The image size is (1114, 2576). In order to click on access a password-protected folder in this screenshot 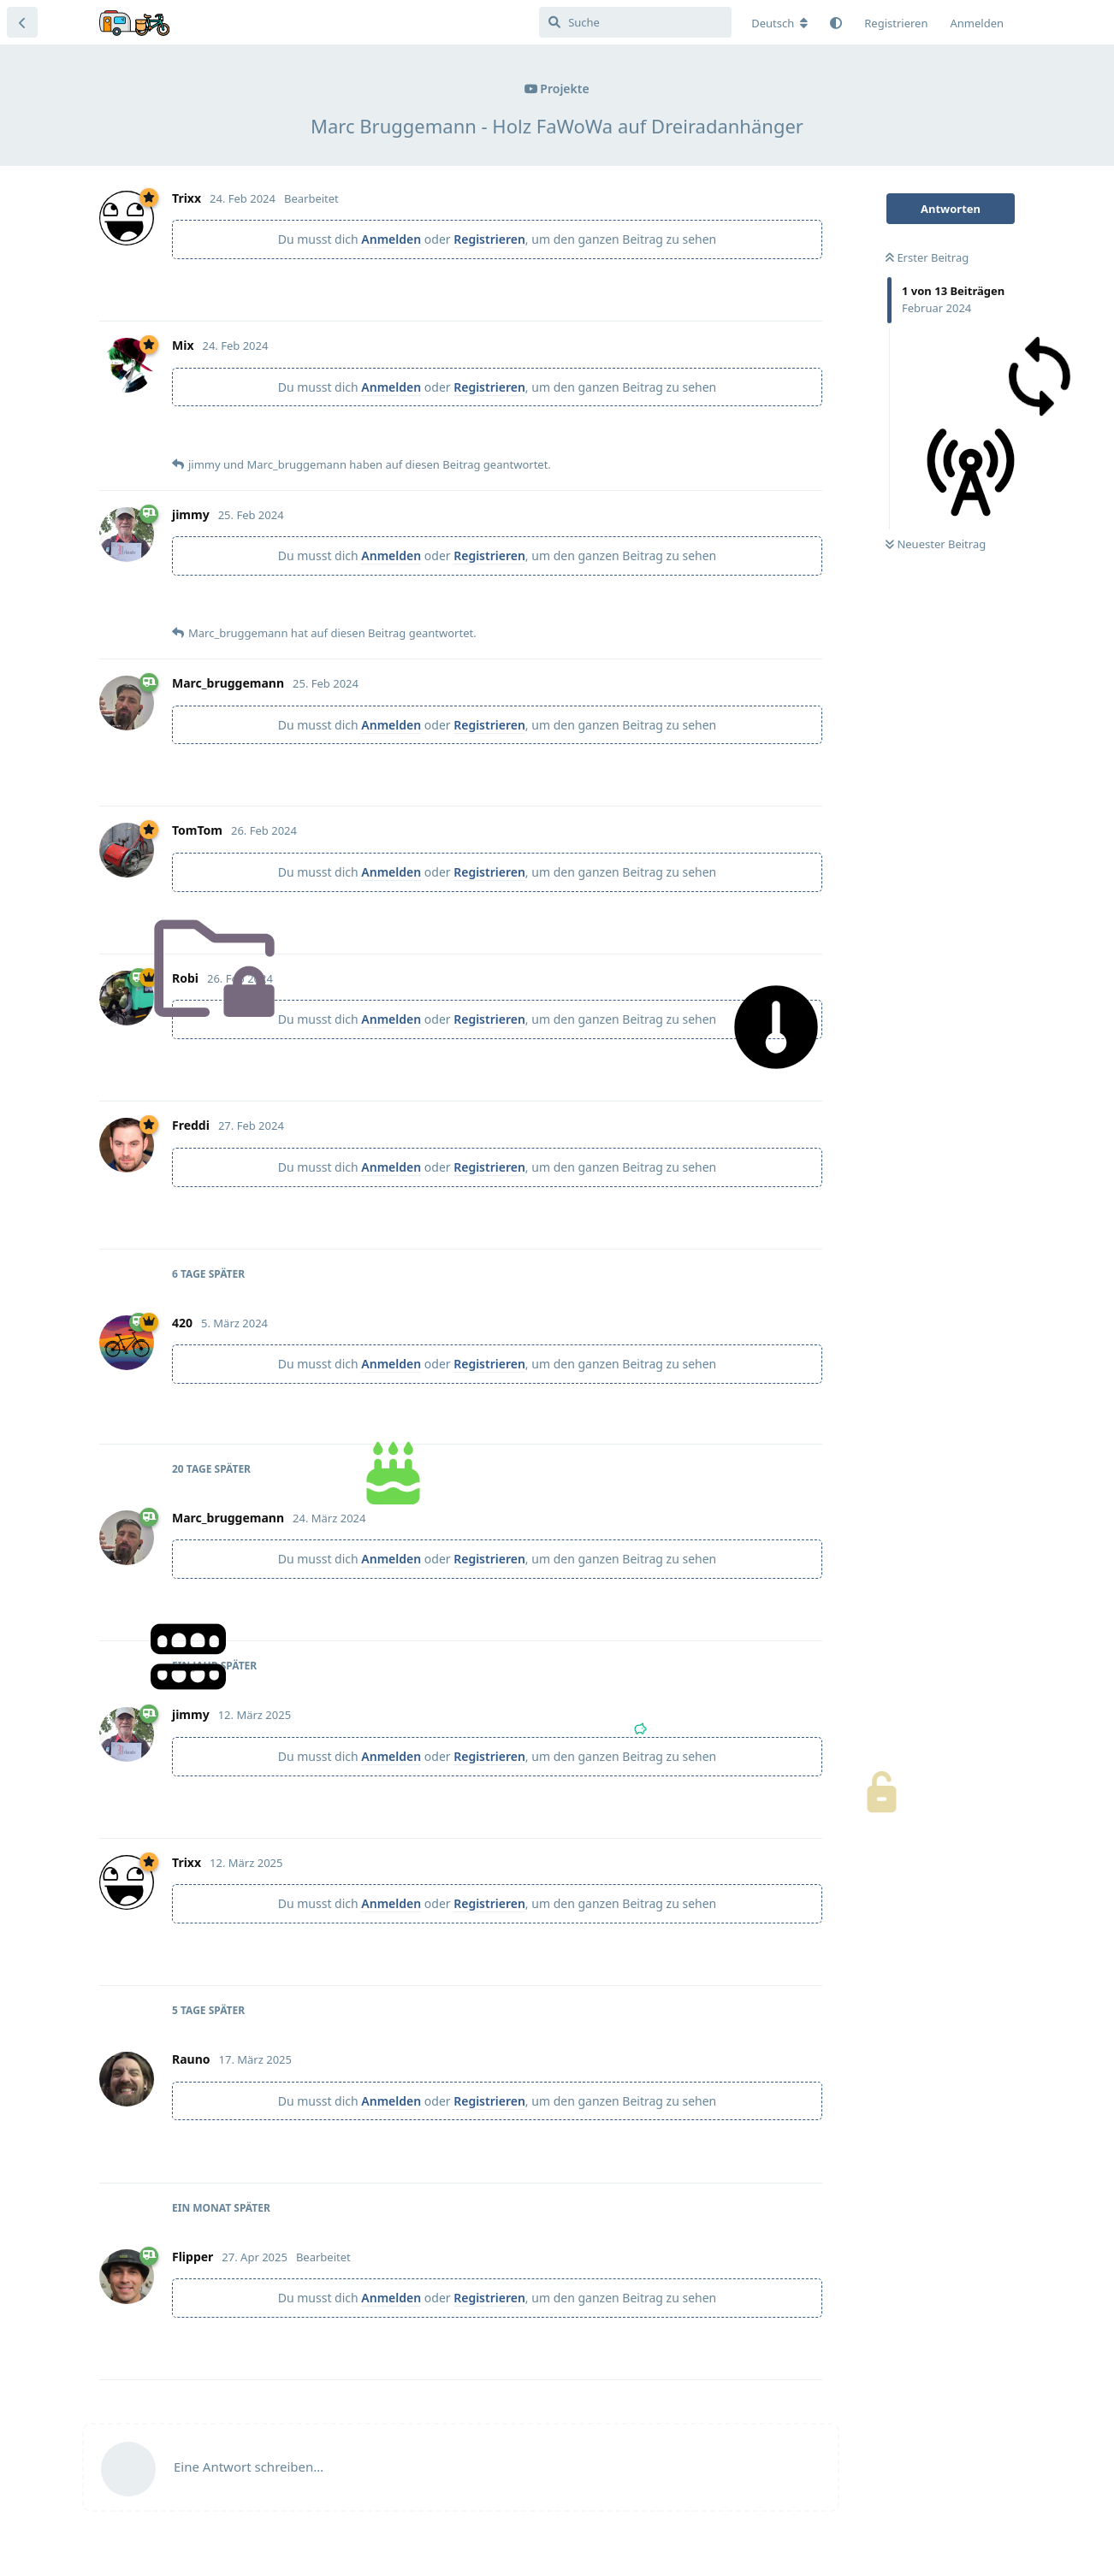, I will do `click(214, 966)`.